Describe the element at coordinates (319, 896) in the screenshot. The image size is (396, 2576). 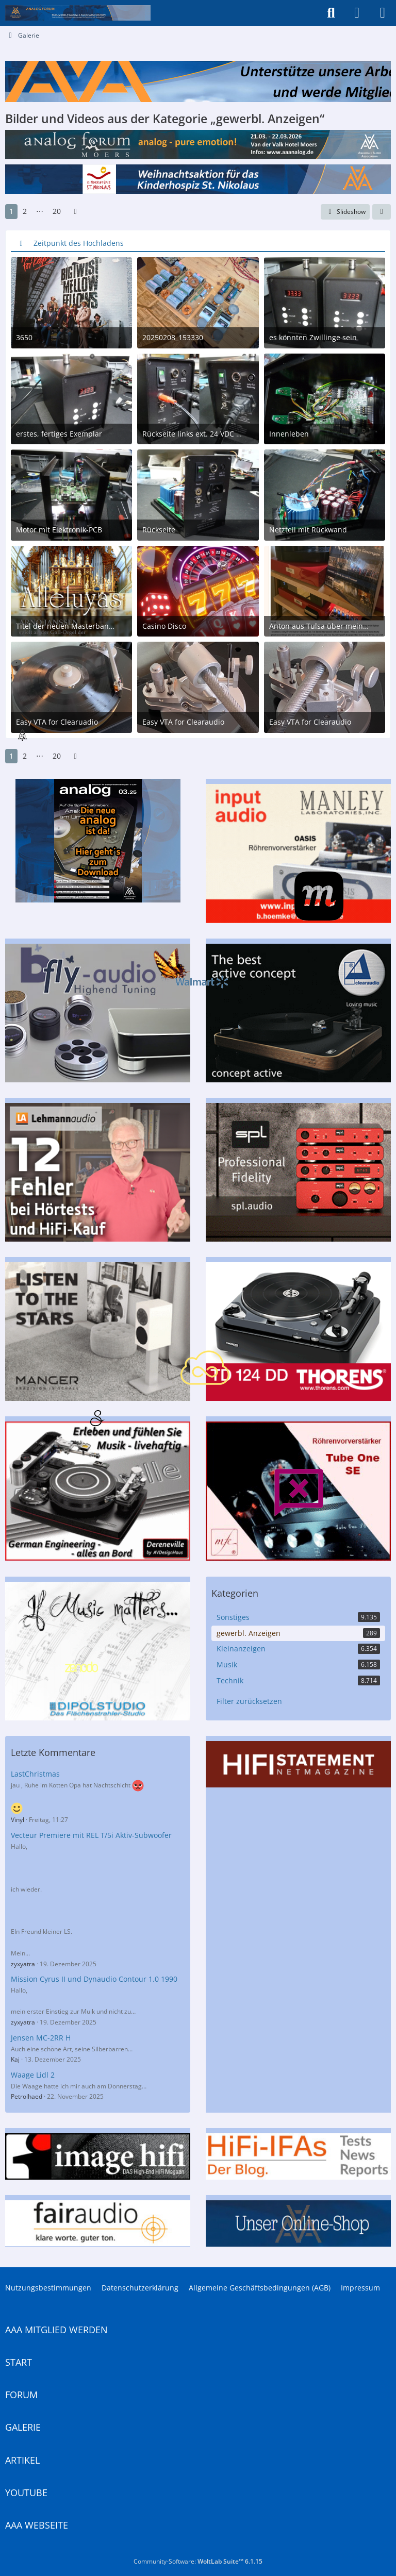
I see `open moqups wireframing and prototyping tool` at that location.